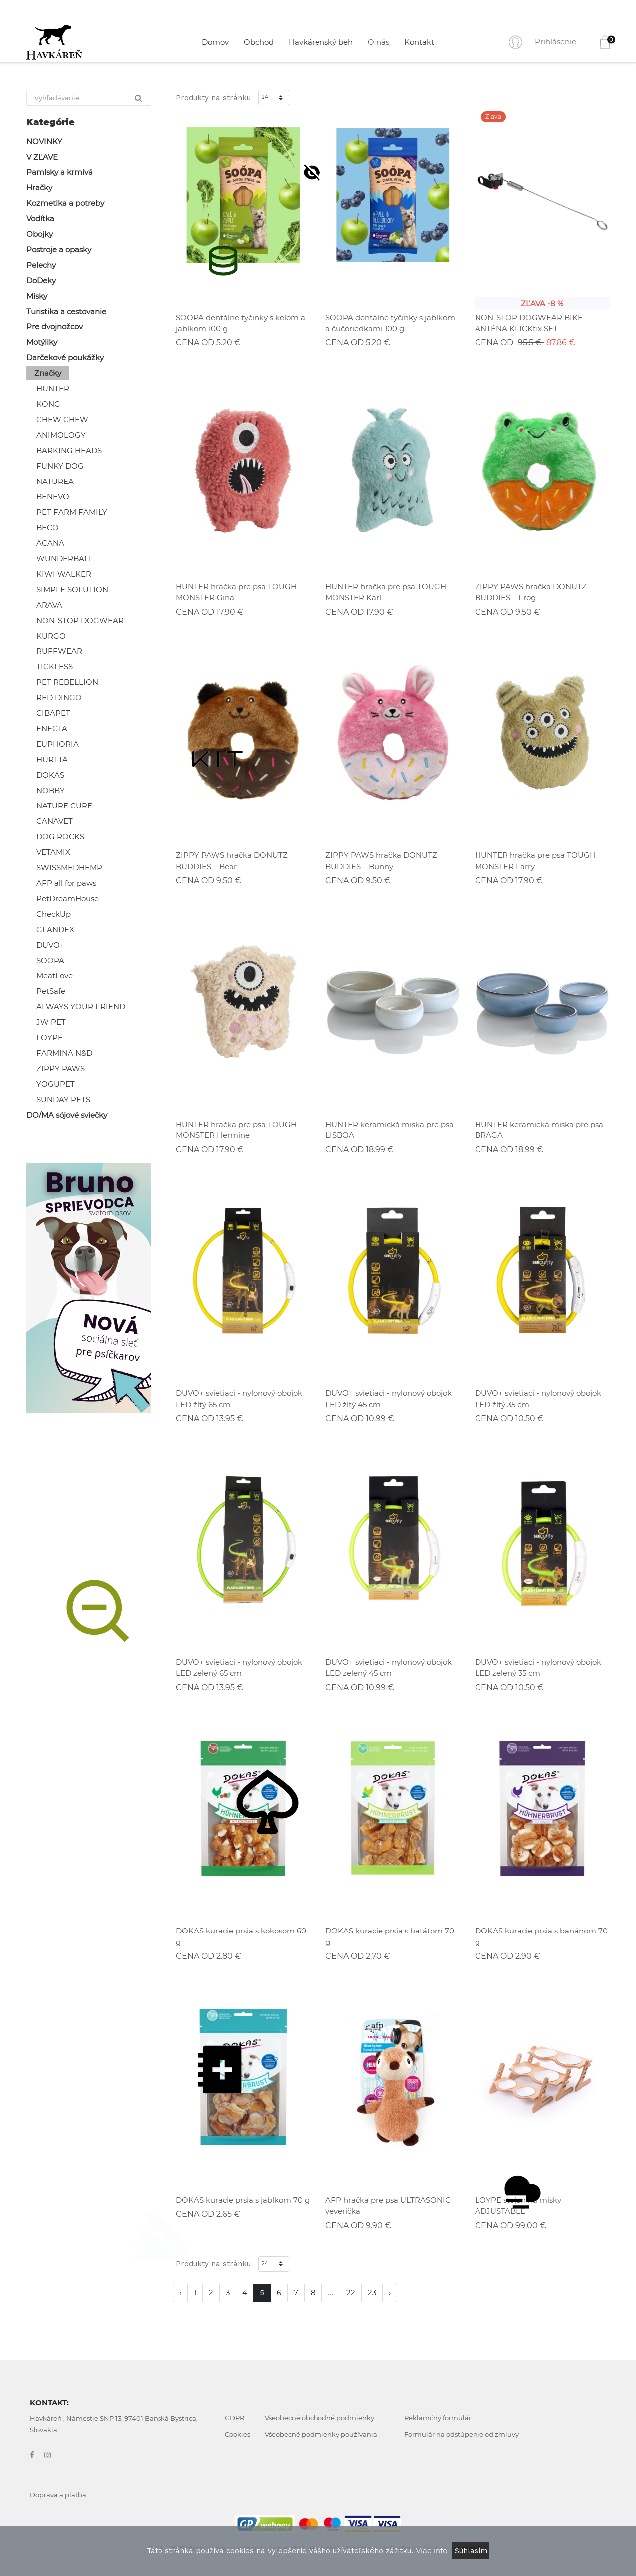 The image size is (636, 2576). Describe the element at coordinates (220, 2070) in the screenshot. I see `access your health records` at that location.